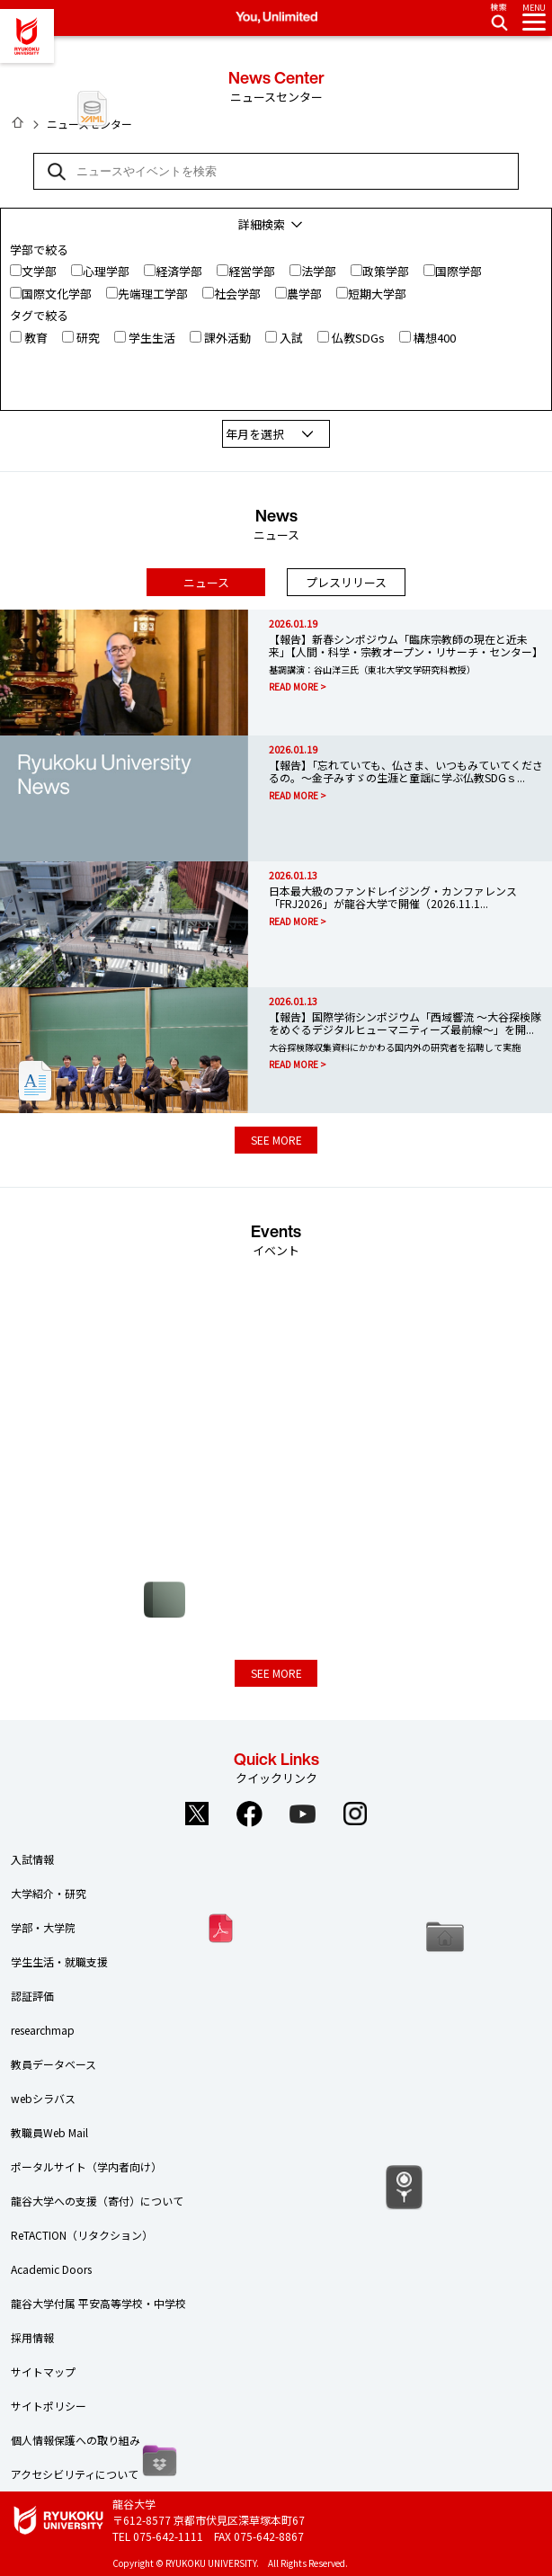  Describe the element at coordinates (404, 2187) in the screenshot. I see `open déjà dup backup utility` at that location.